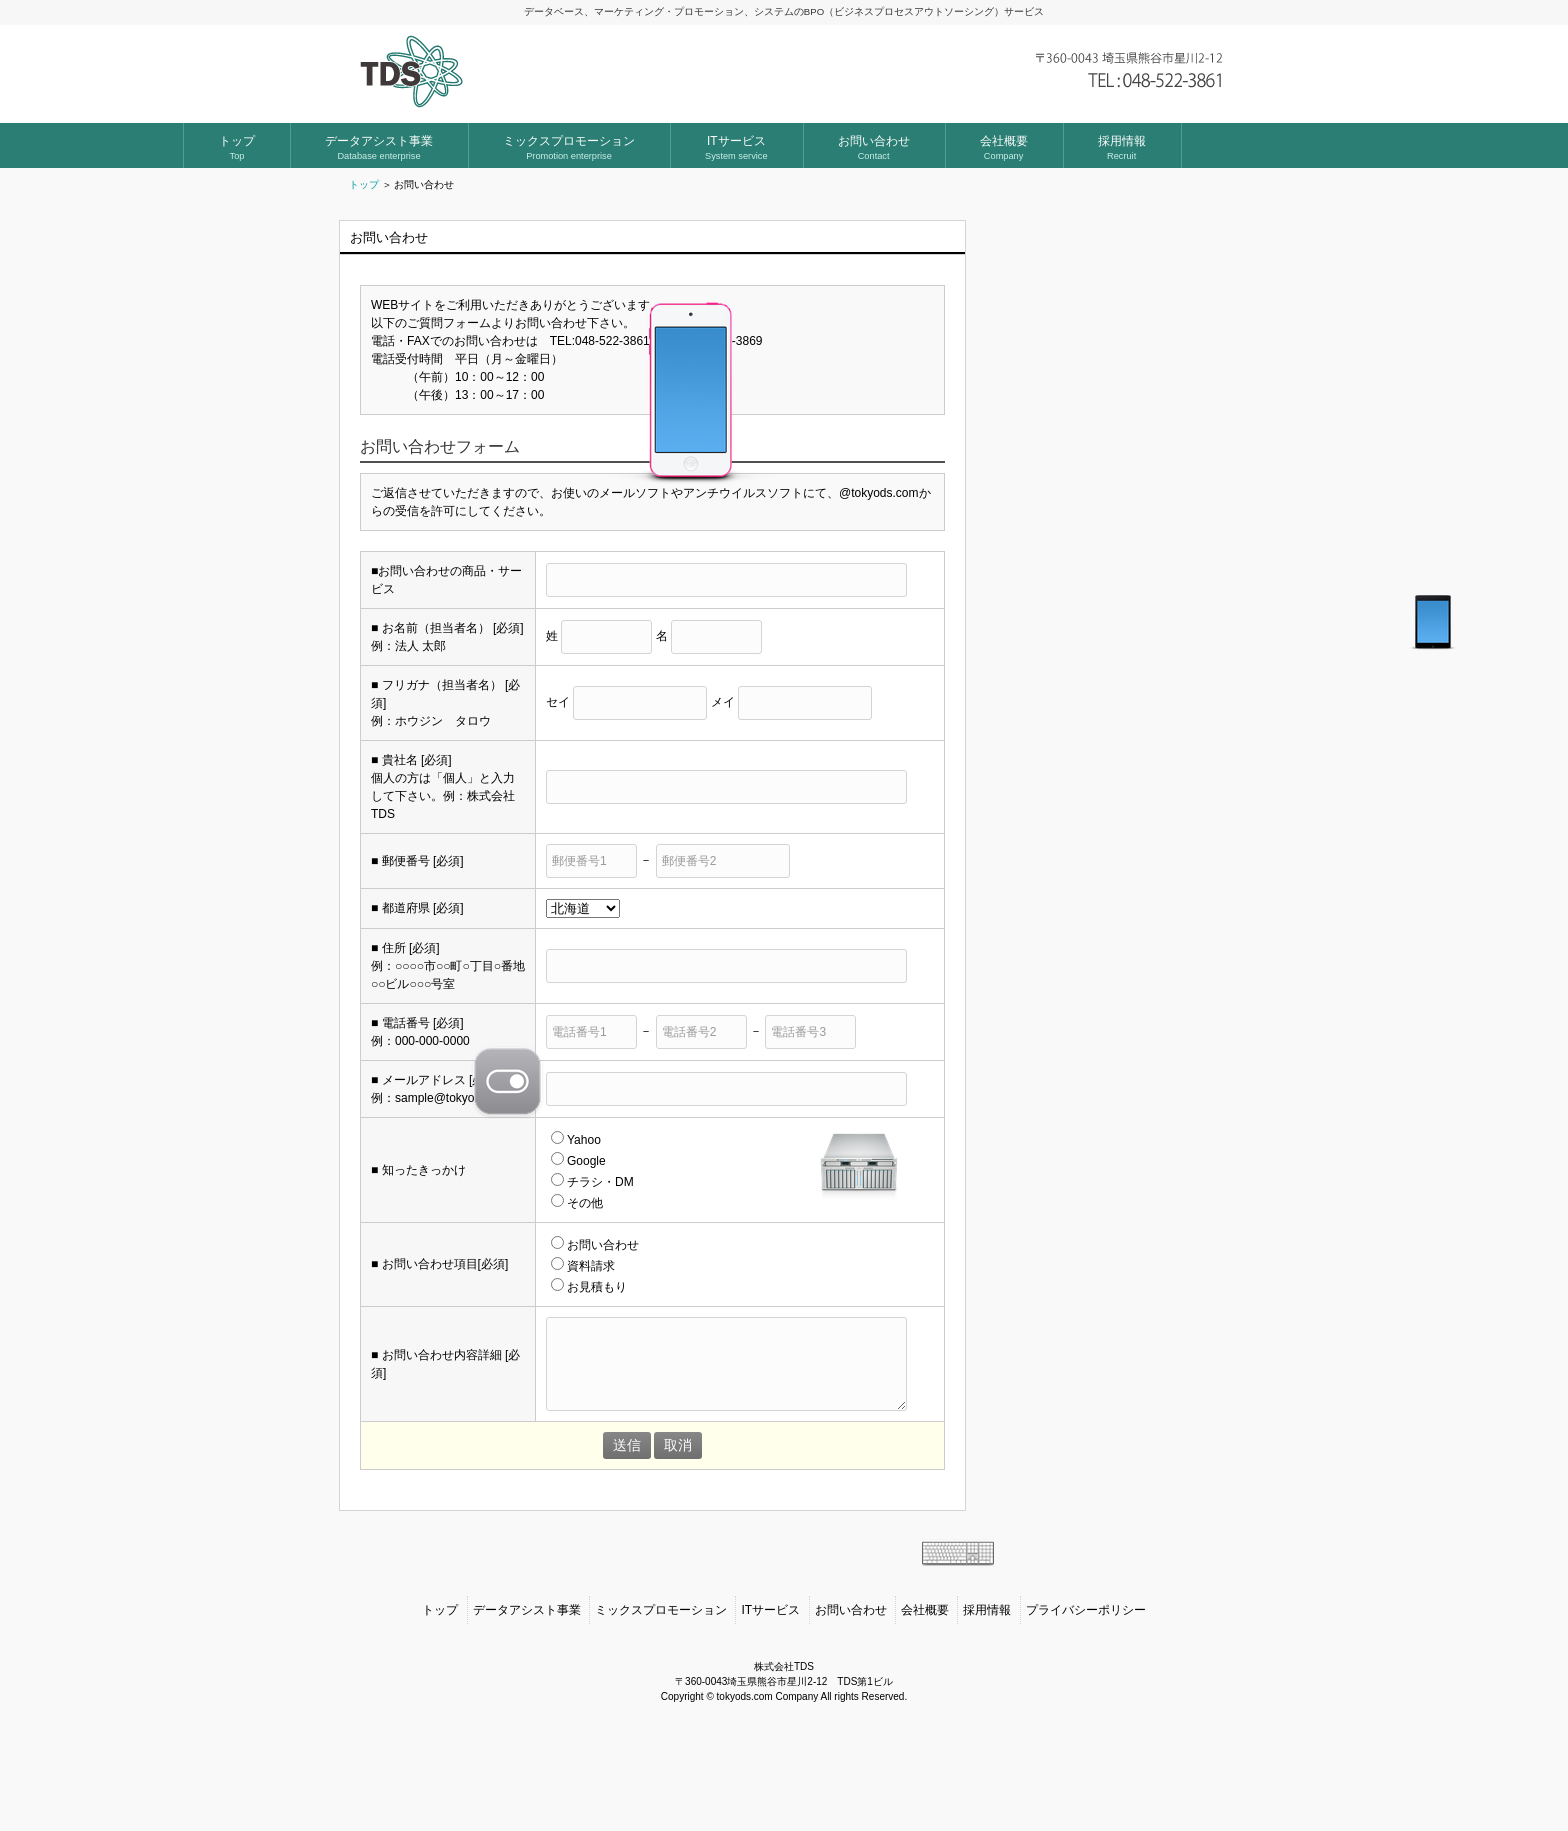 The width and height of the screenshot is (1568, 1831). Describe the element at coordinates (958, 1553) in the screenshot. I see `connect an extended keyboard via bluetooth` at that location.